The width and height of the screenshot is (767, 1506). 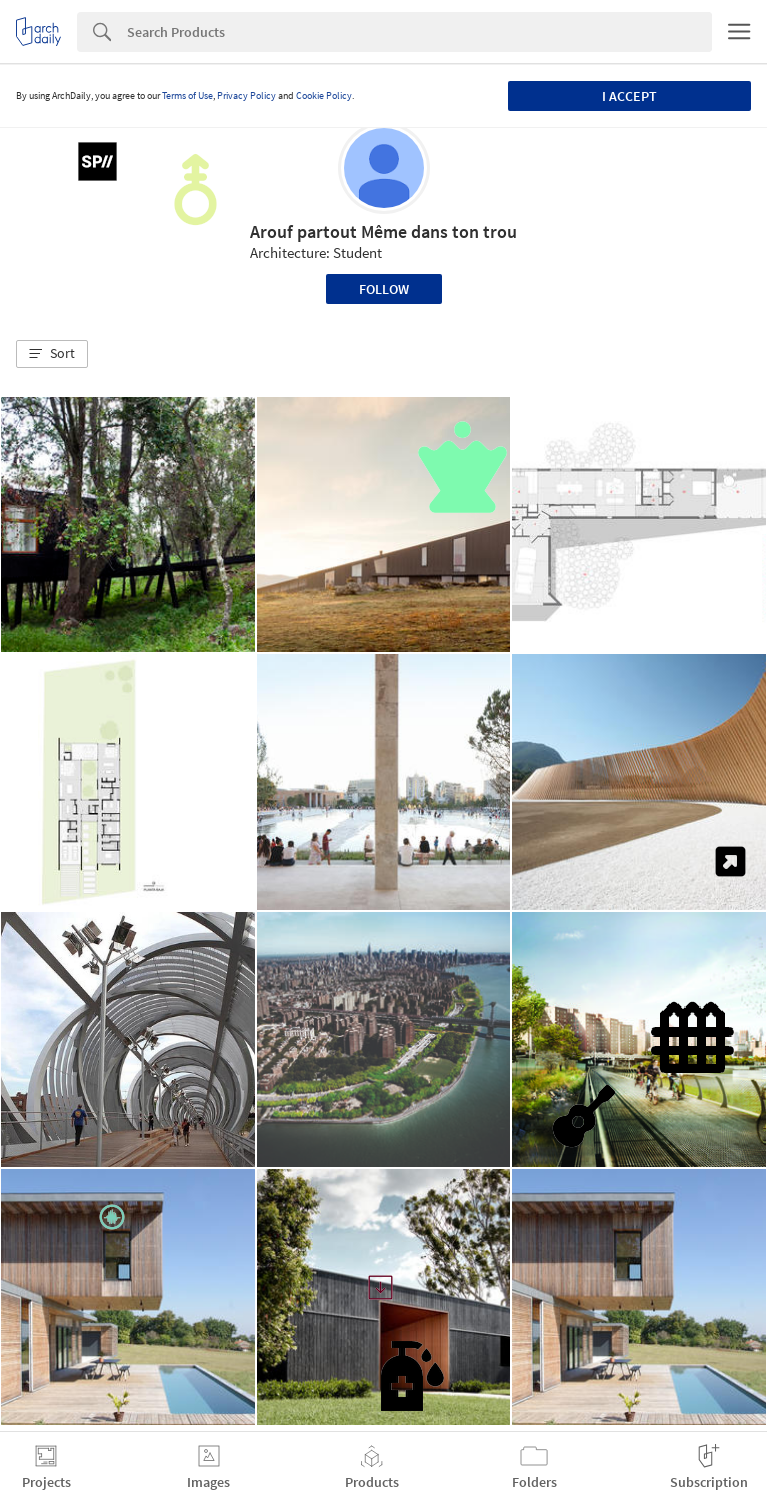 I want to click on access music or audio settings, so click(x=584, y=1116).